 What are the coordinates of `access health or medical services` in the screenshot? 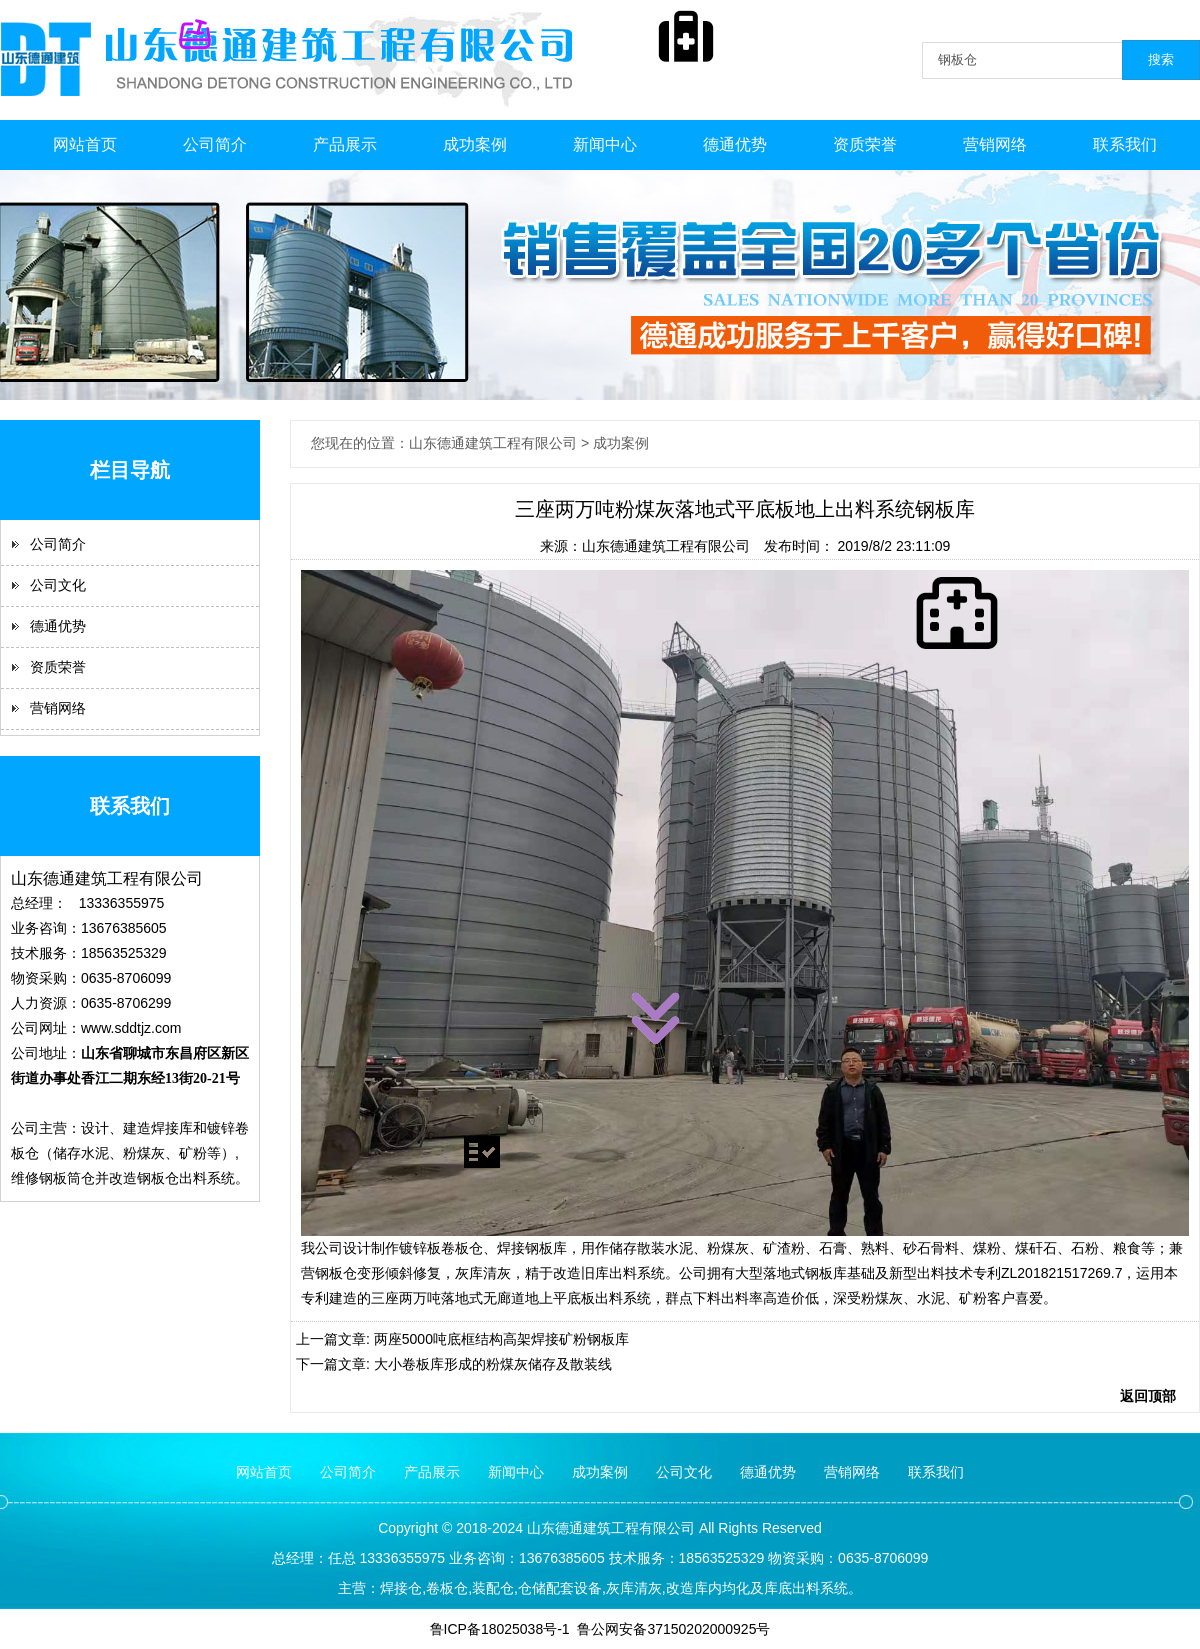 It's located at (686, 38).